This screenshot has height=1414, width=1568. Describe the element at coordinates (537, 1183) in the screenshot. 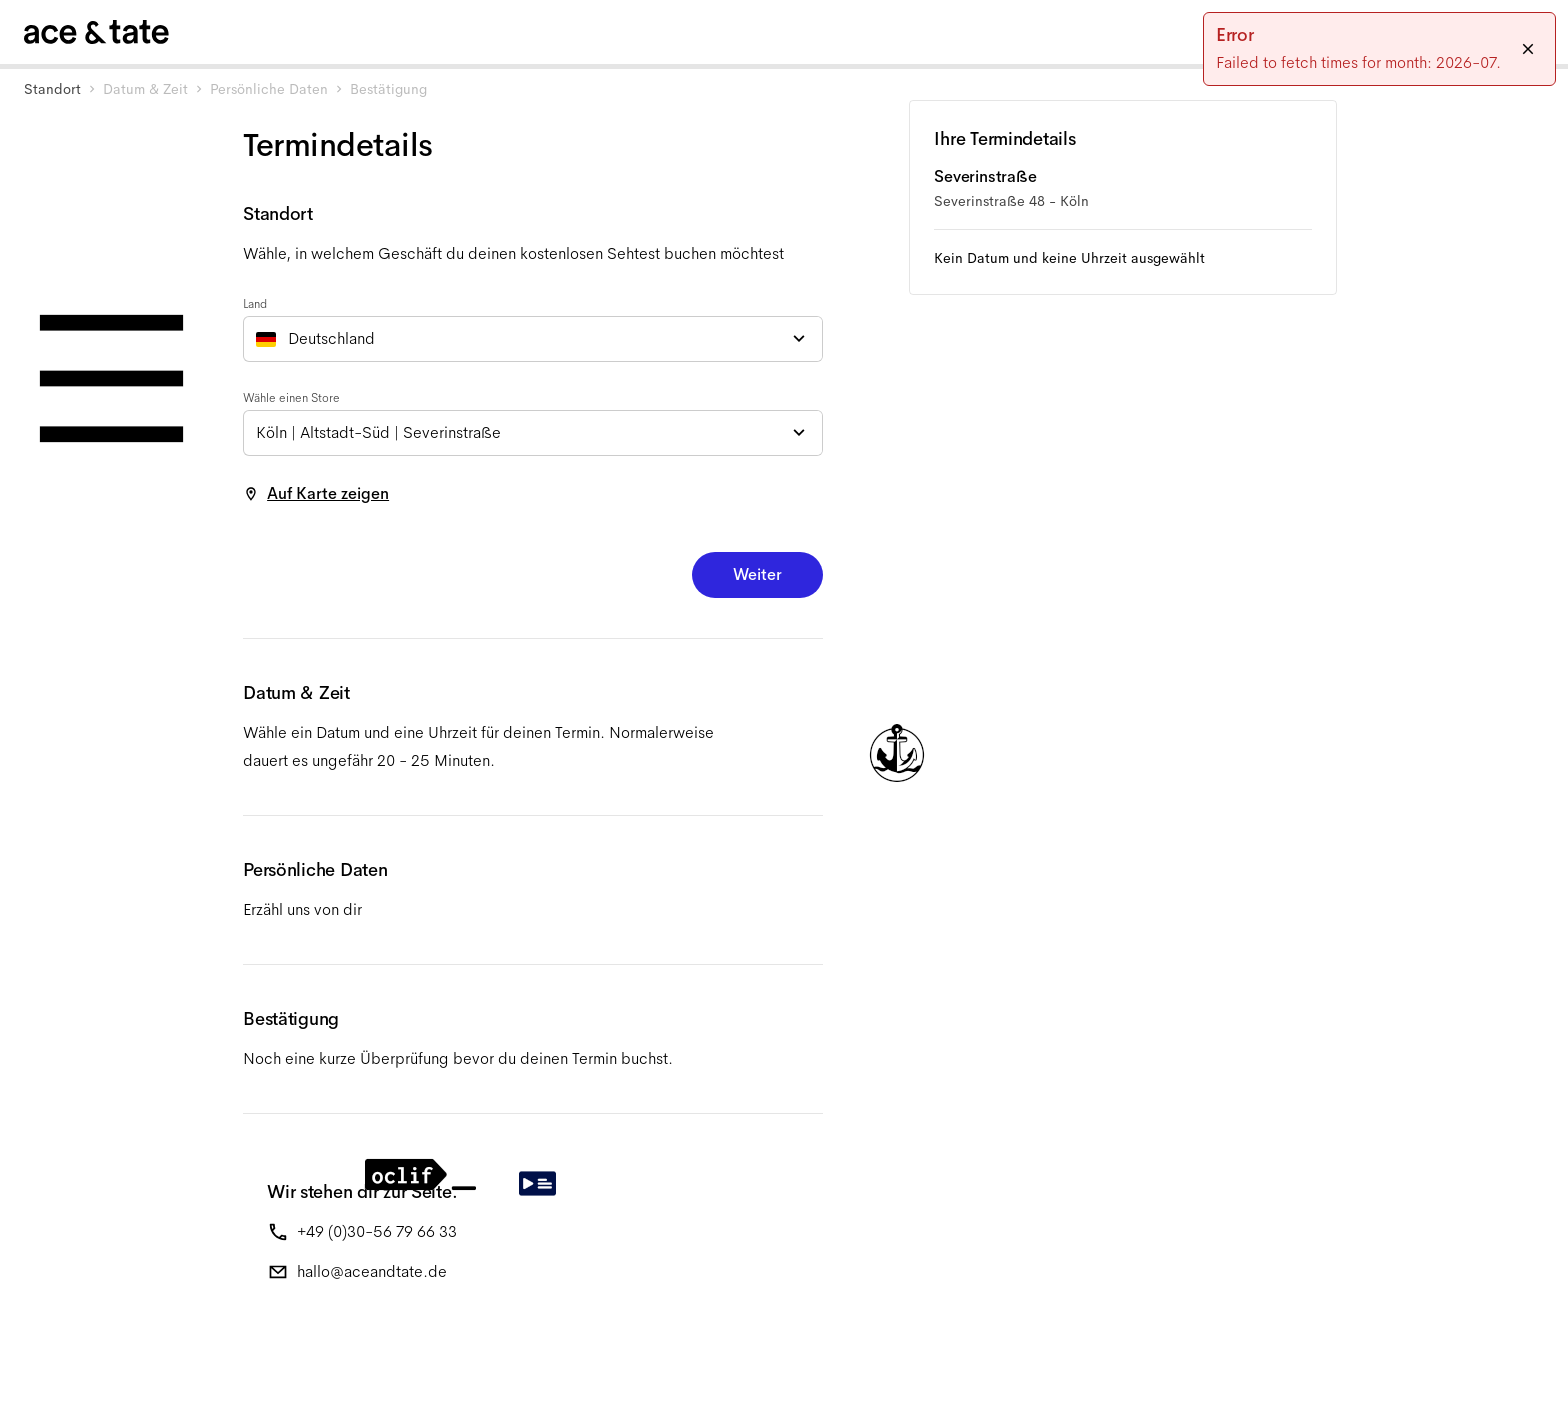

I see `PreMiD logo - indicates Discord rich presence integration` at that location.